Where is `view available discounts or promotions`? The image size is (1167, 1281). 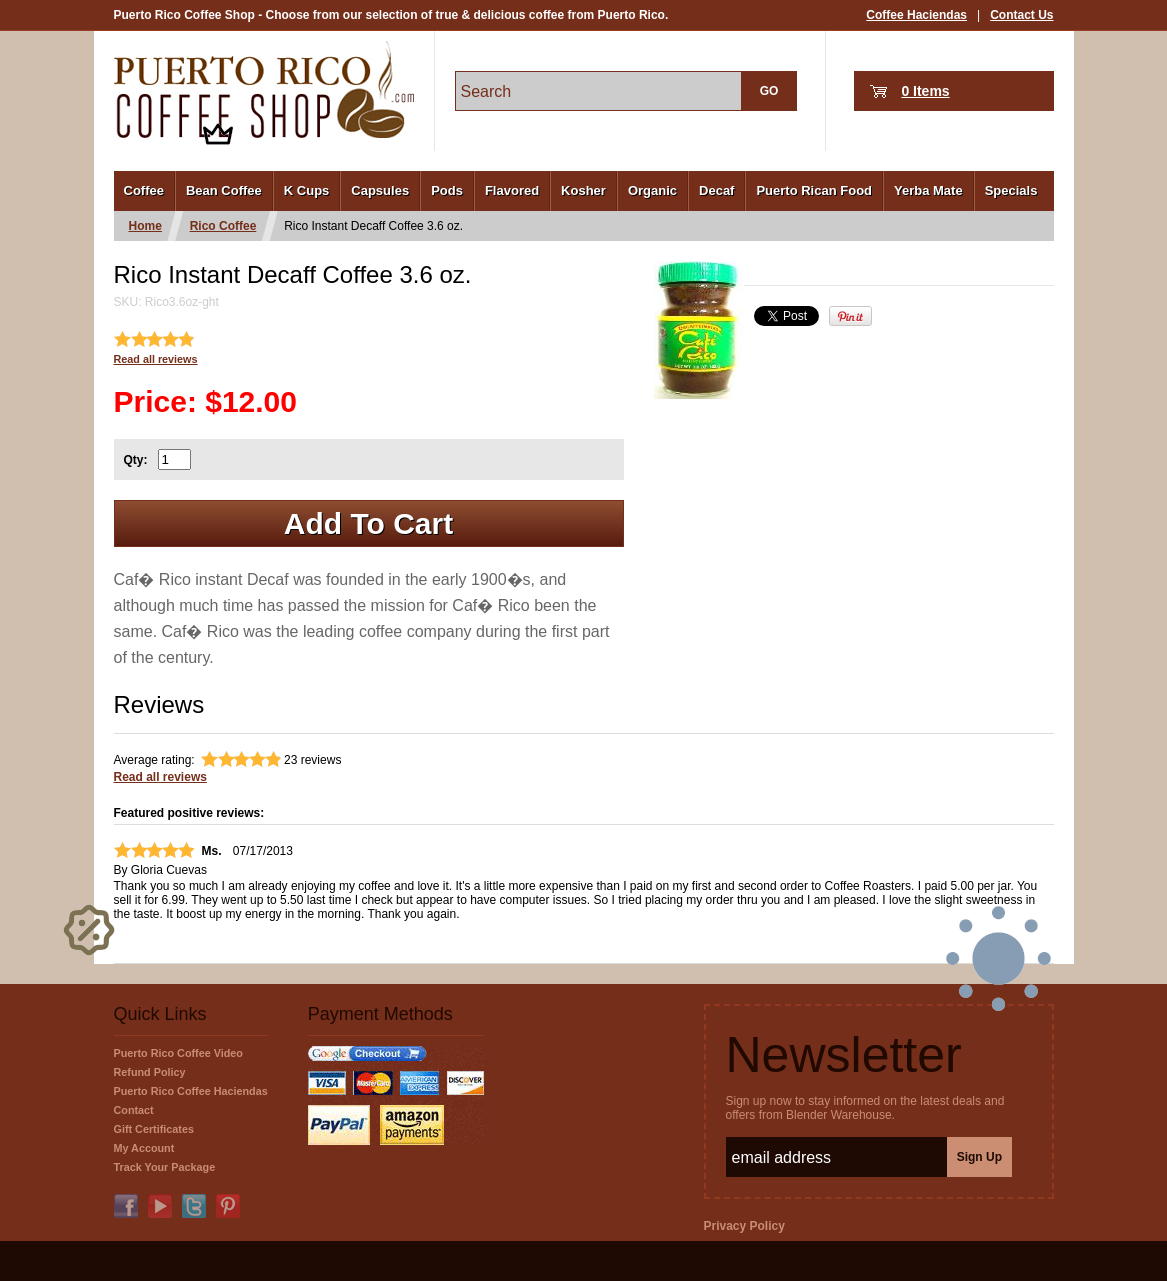 view available discounts or promotions is located at coordinates (89, 930).